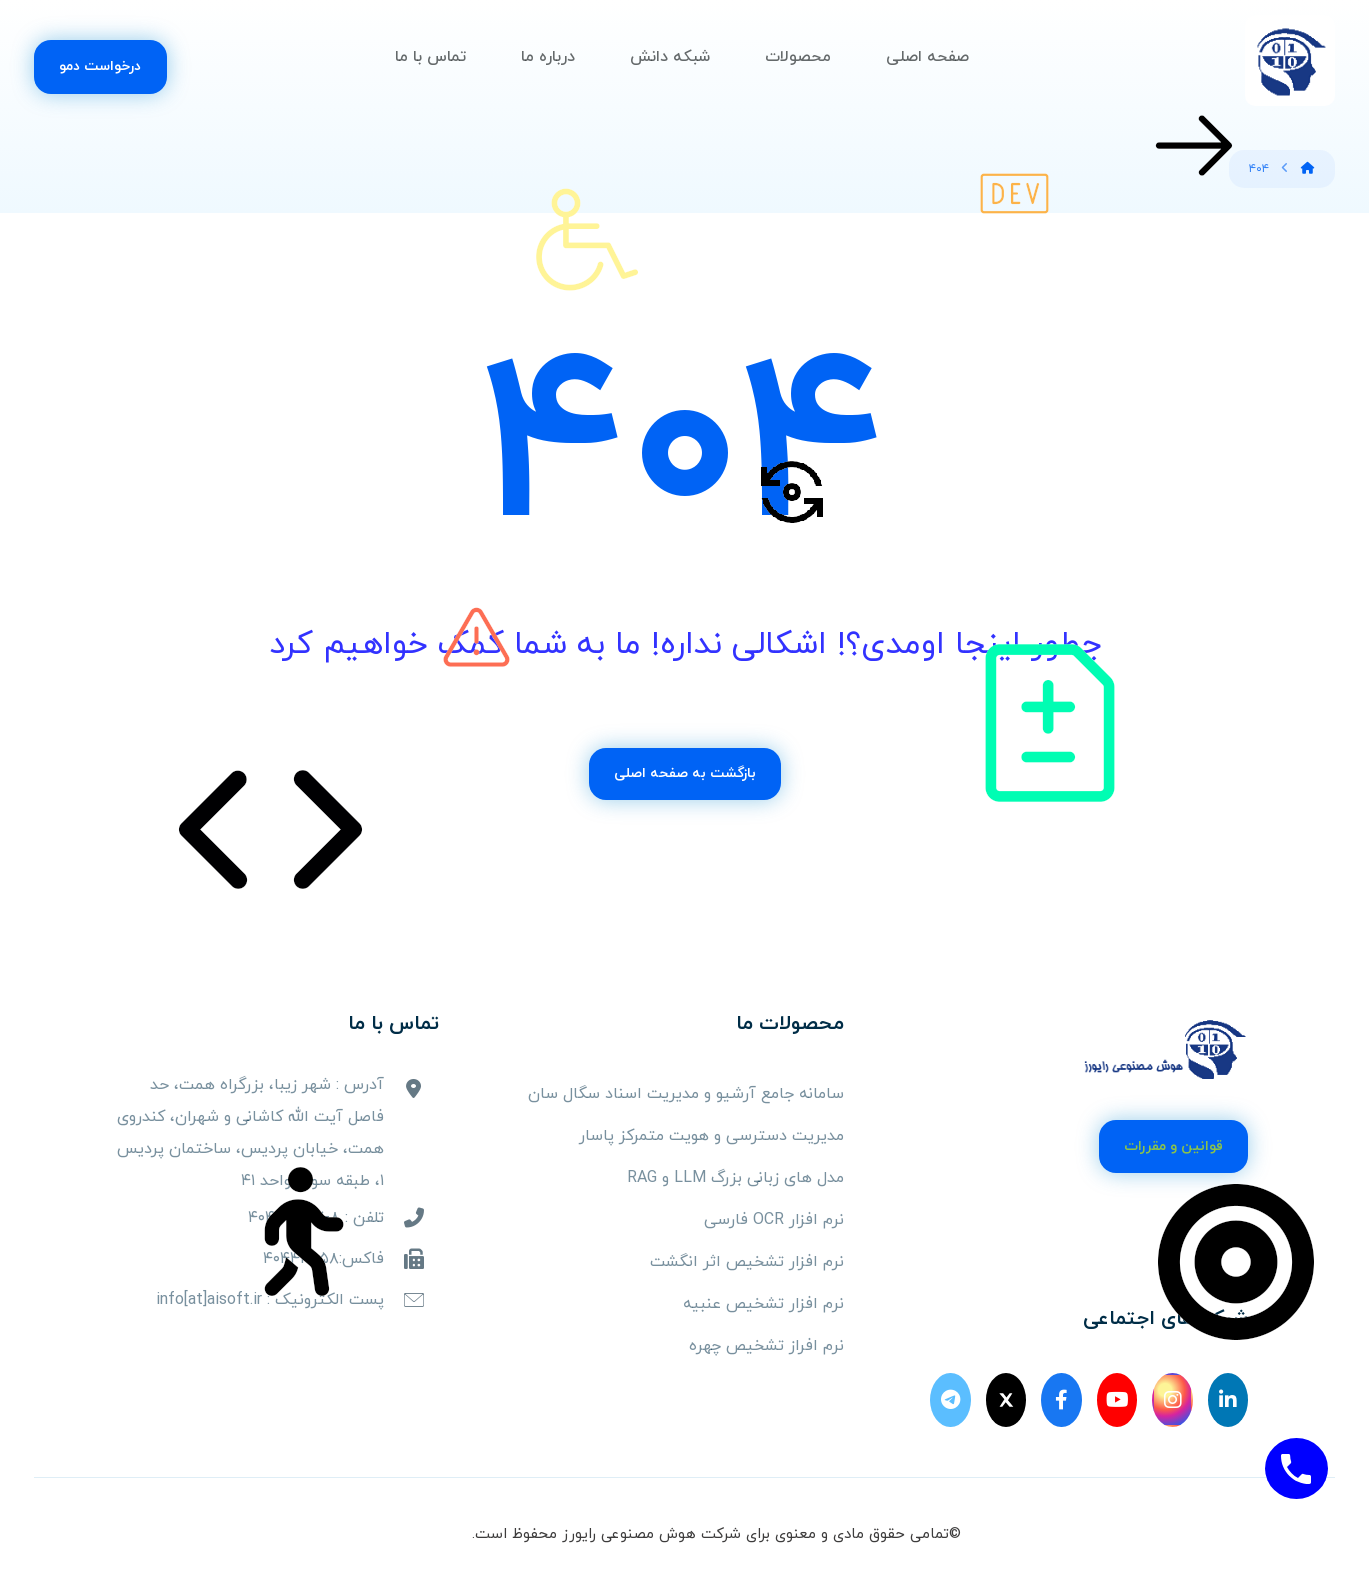 This screenshot has width=1369, height=1589. Describe the element at coordinates (476, 636) in the screenshot. I see `indicates a warning or caution state` at that location.